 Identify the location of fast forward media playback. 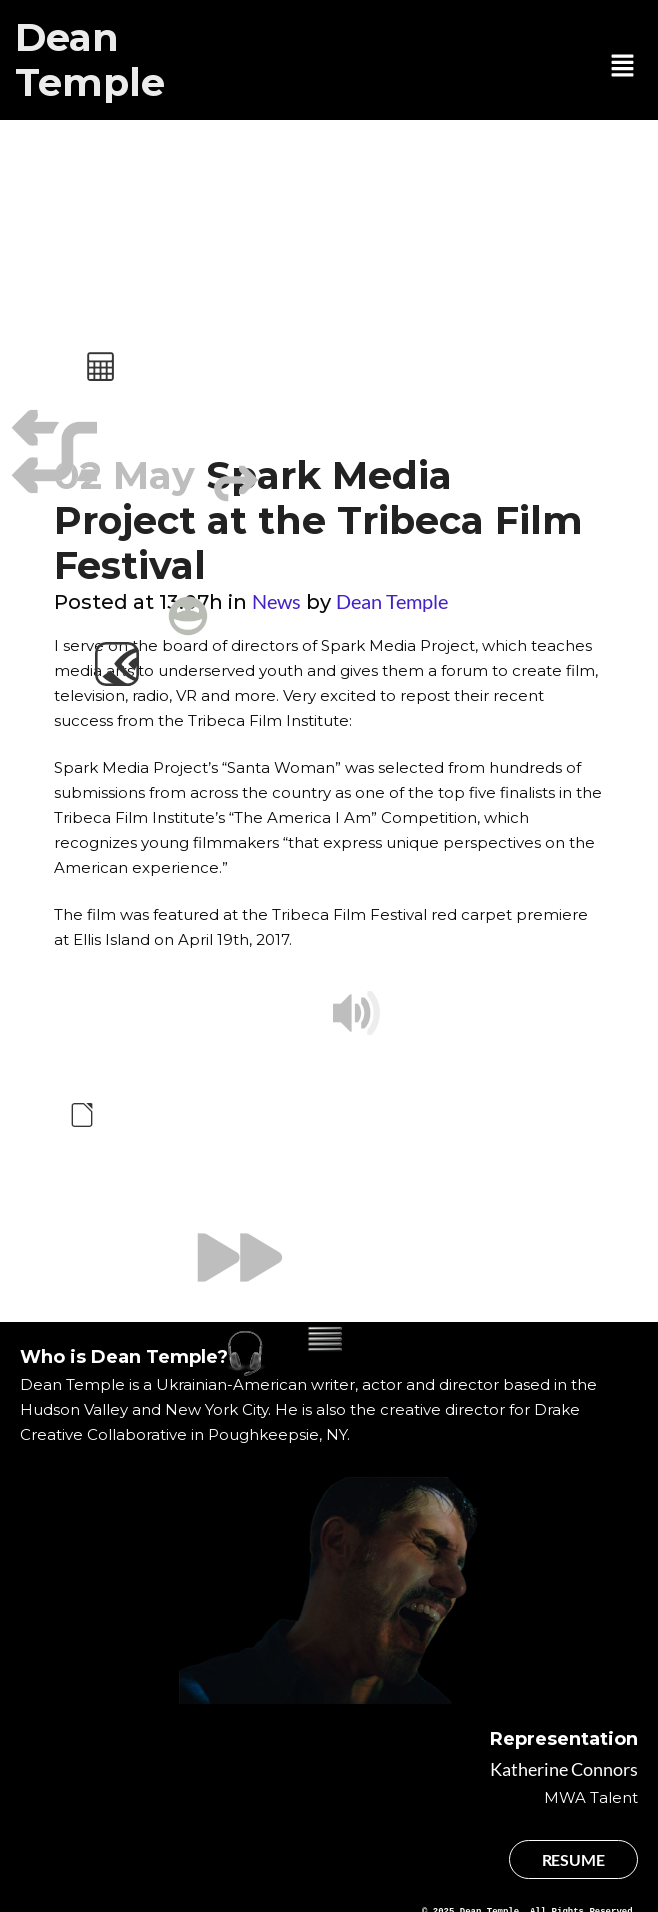
(240, 1257).